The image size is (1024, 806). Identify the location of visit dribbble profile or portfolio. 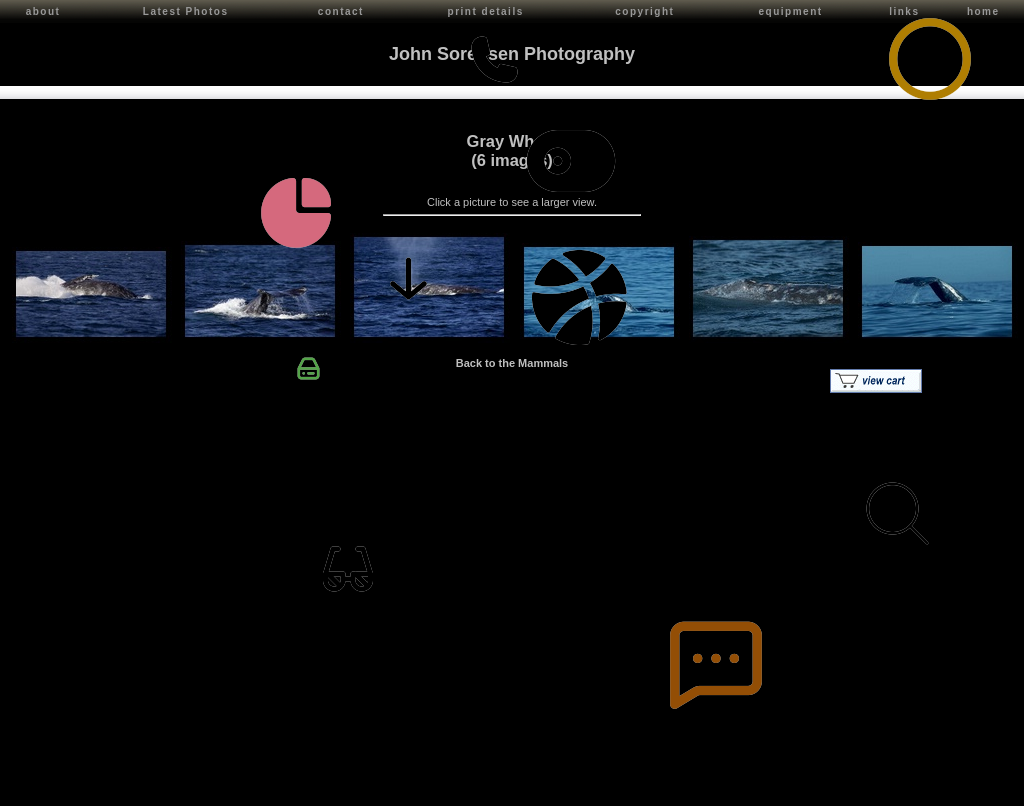
(579, 297).